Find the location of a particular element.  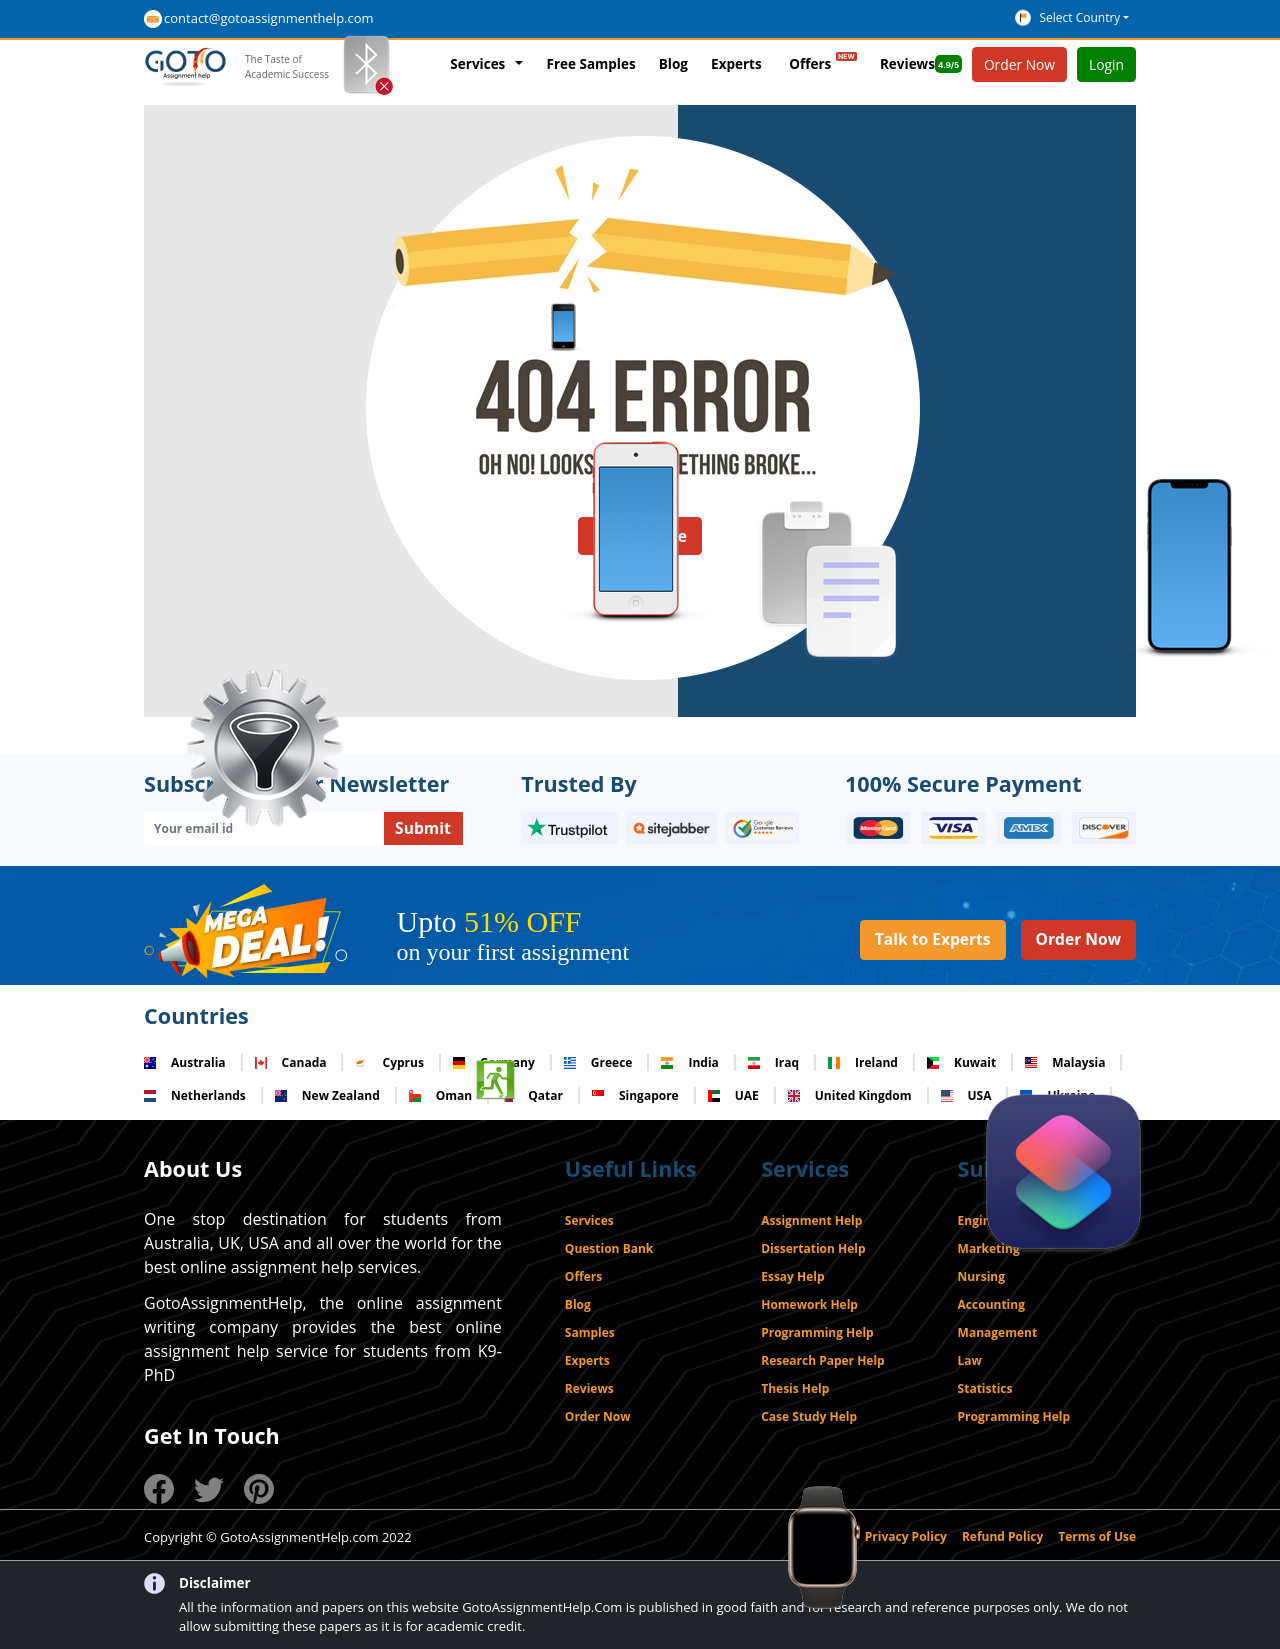

iPhone 12 Pro Max device icon is located at coordinates (1189, 568).